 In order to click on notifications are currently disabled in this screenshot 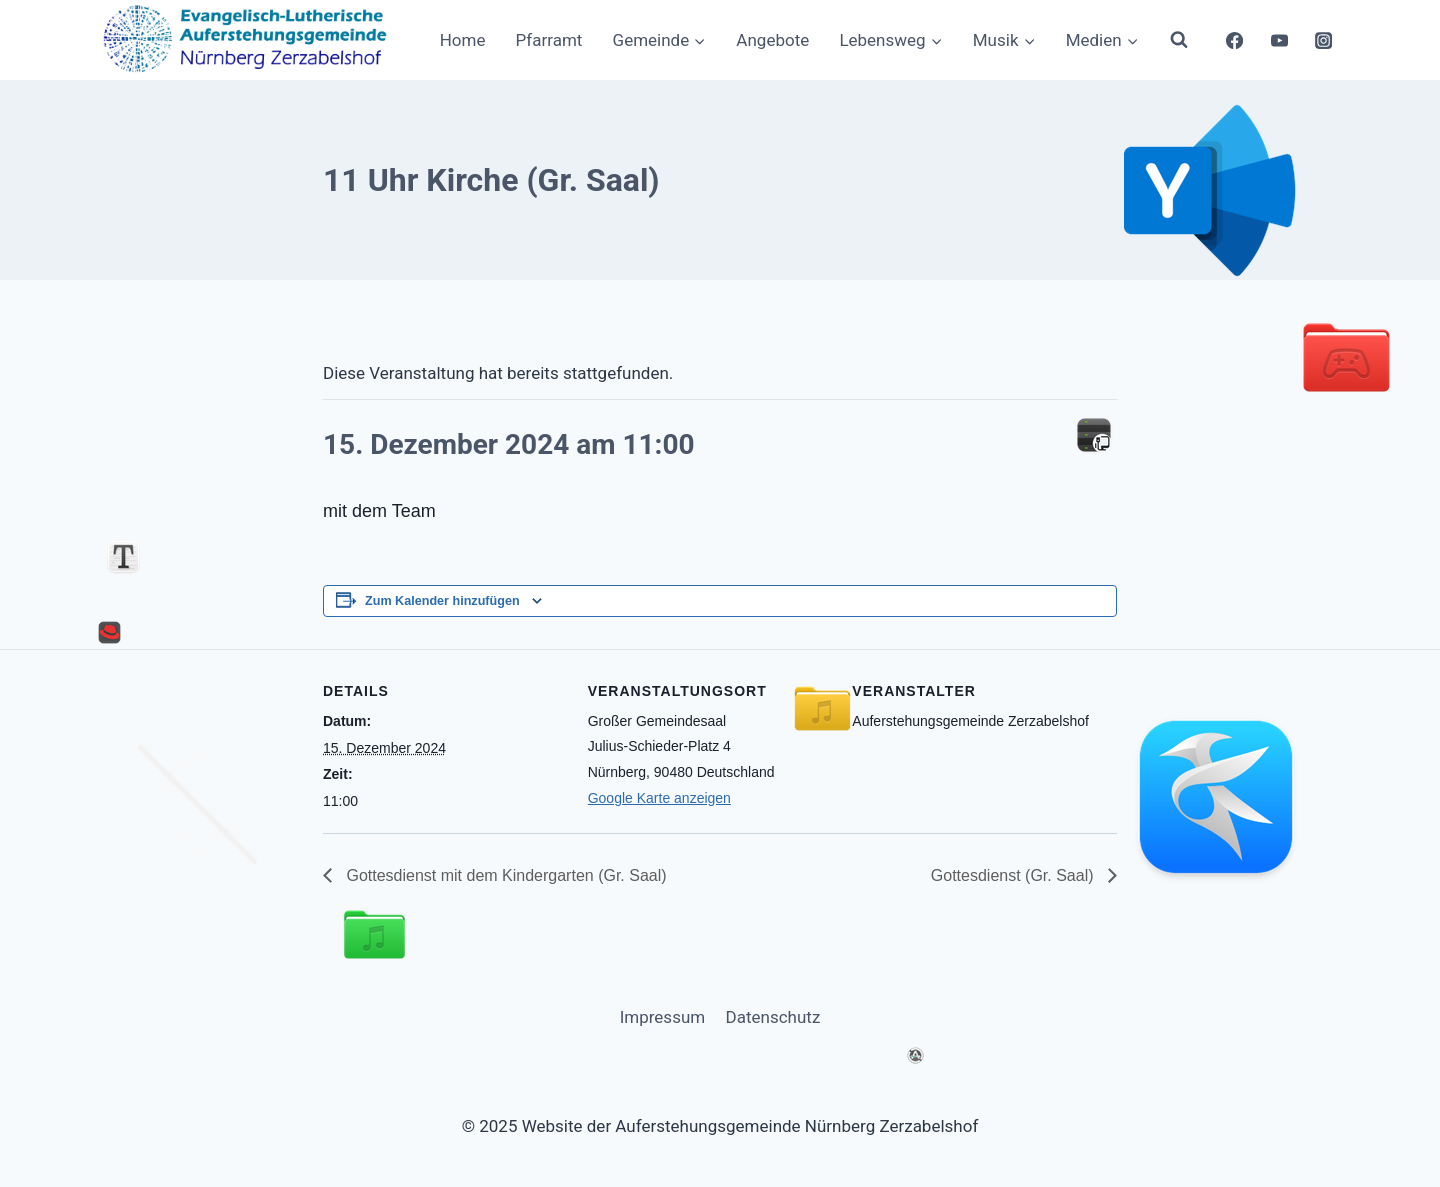, I will do `click(197, 804)`.